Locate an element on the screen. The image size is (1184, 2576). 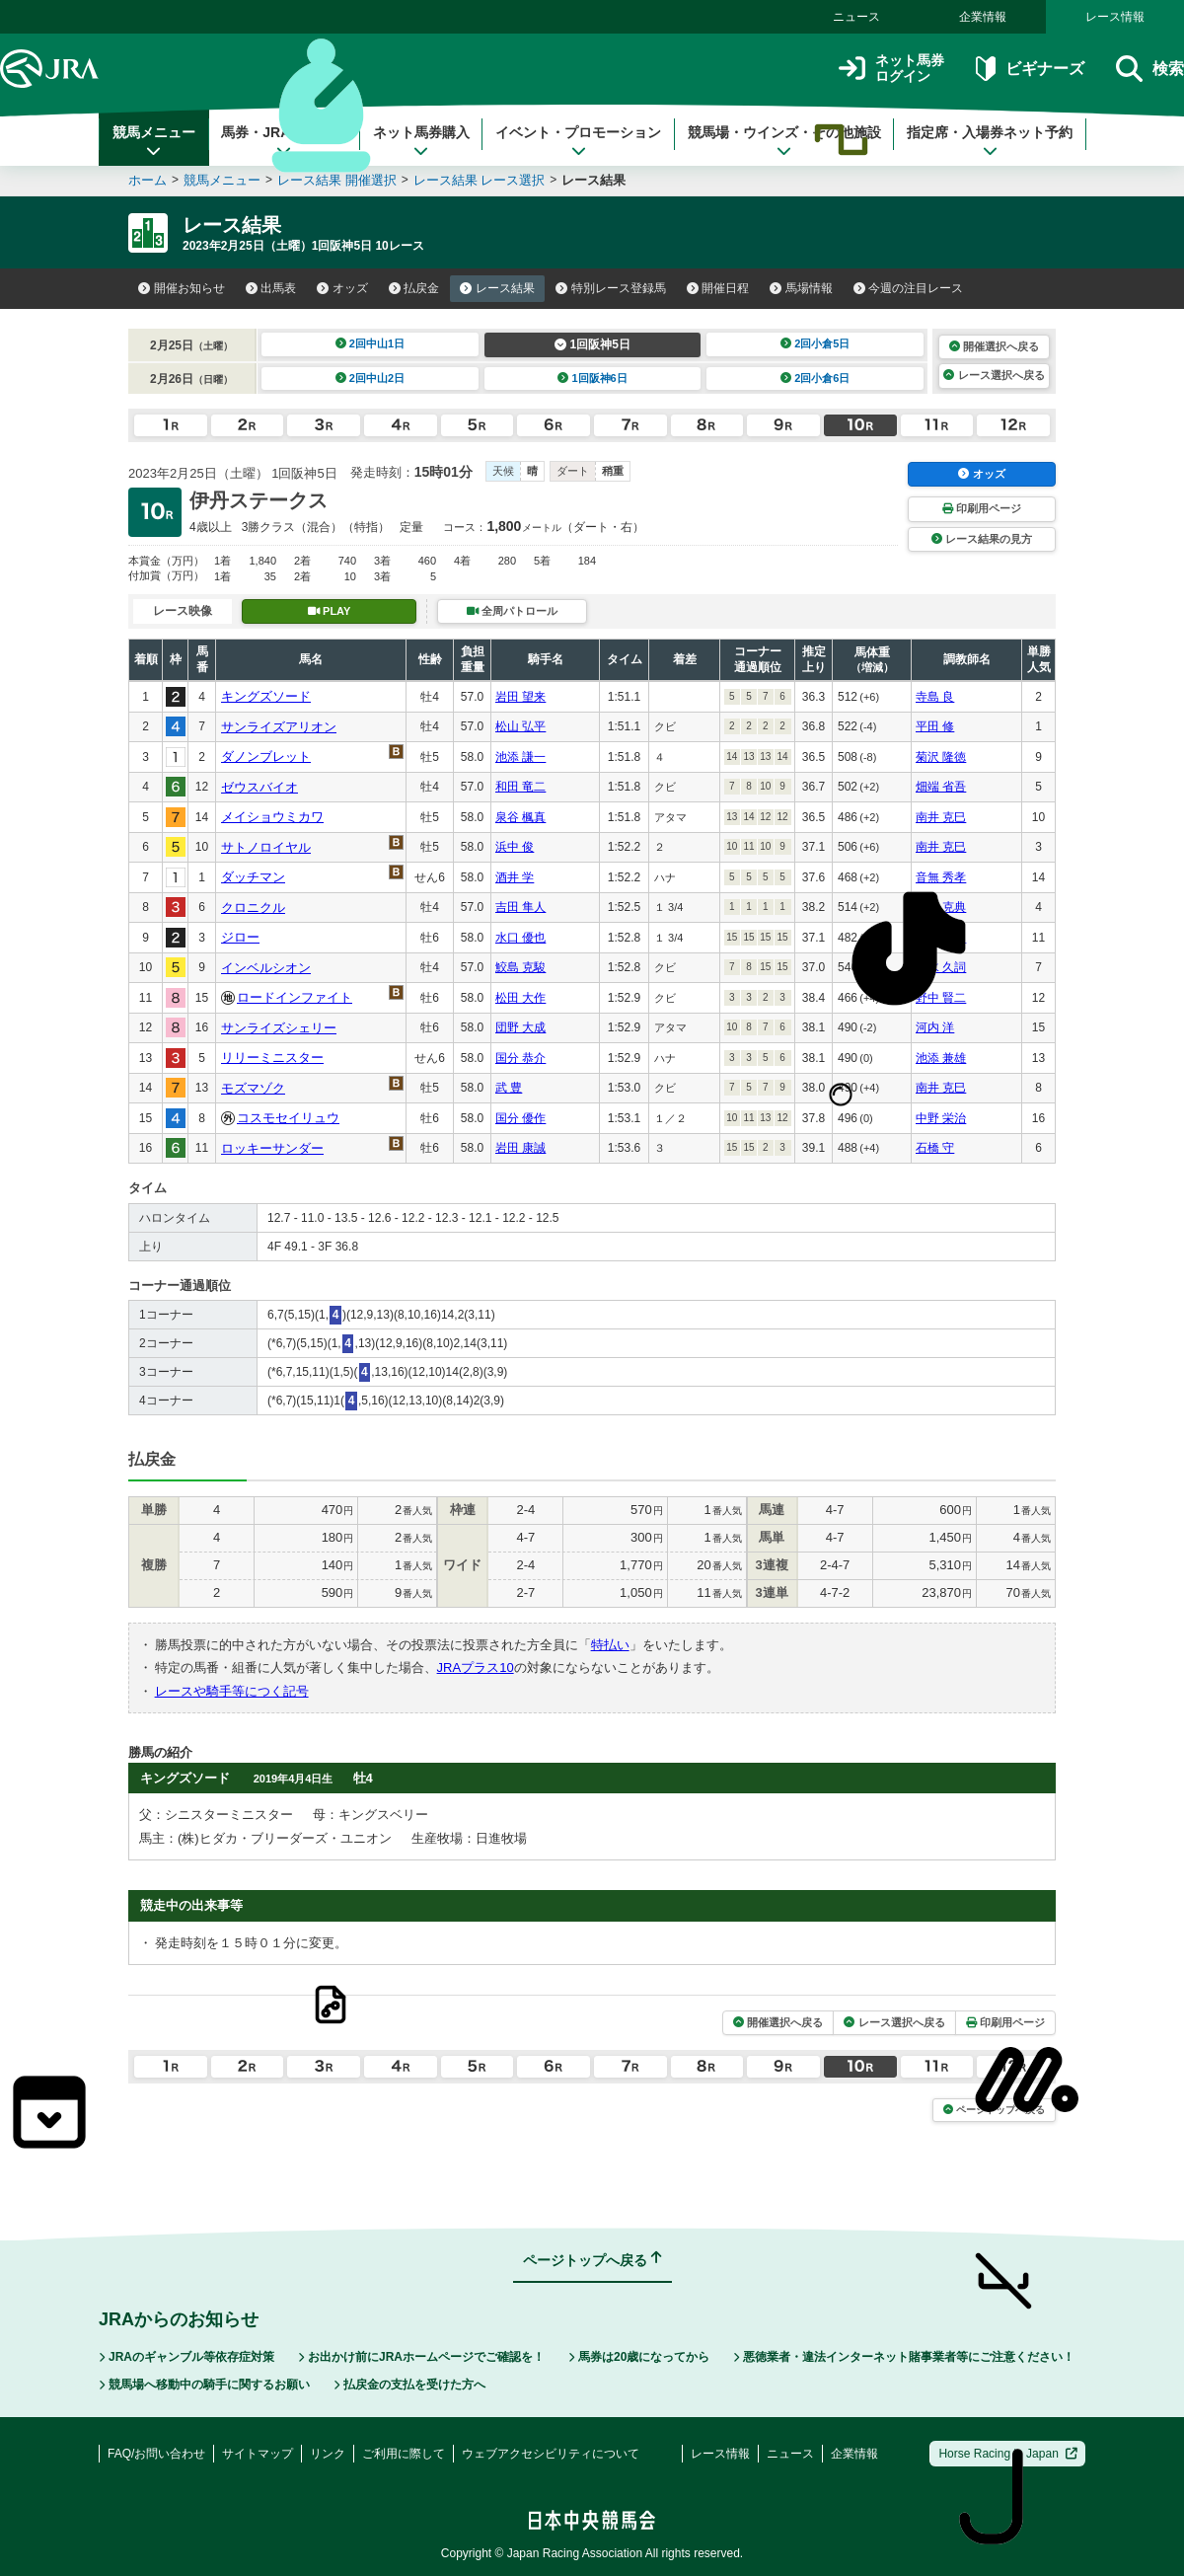
play chess or access board games is located at coordinates (321, 109).